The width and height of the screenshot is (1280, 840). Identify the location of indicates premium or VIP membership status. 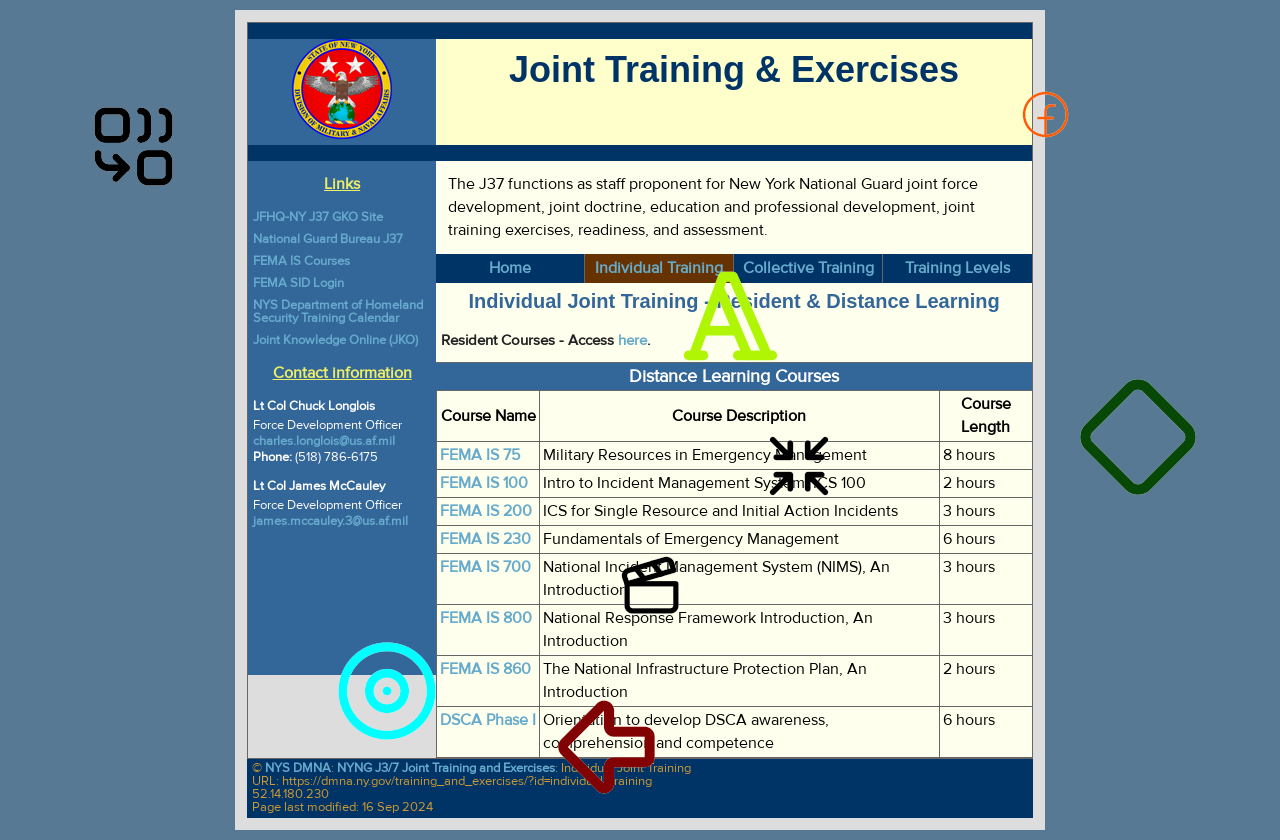
(1138, 437).